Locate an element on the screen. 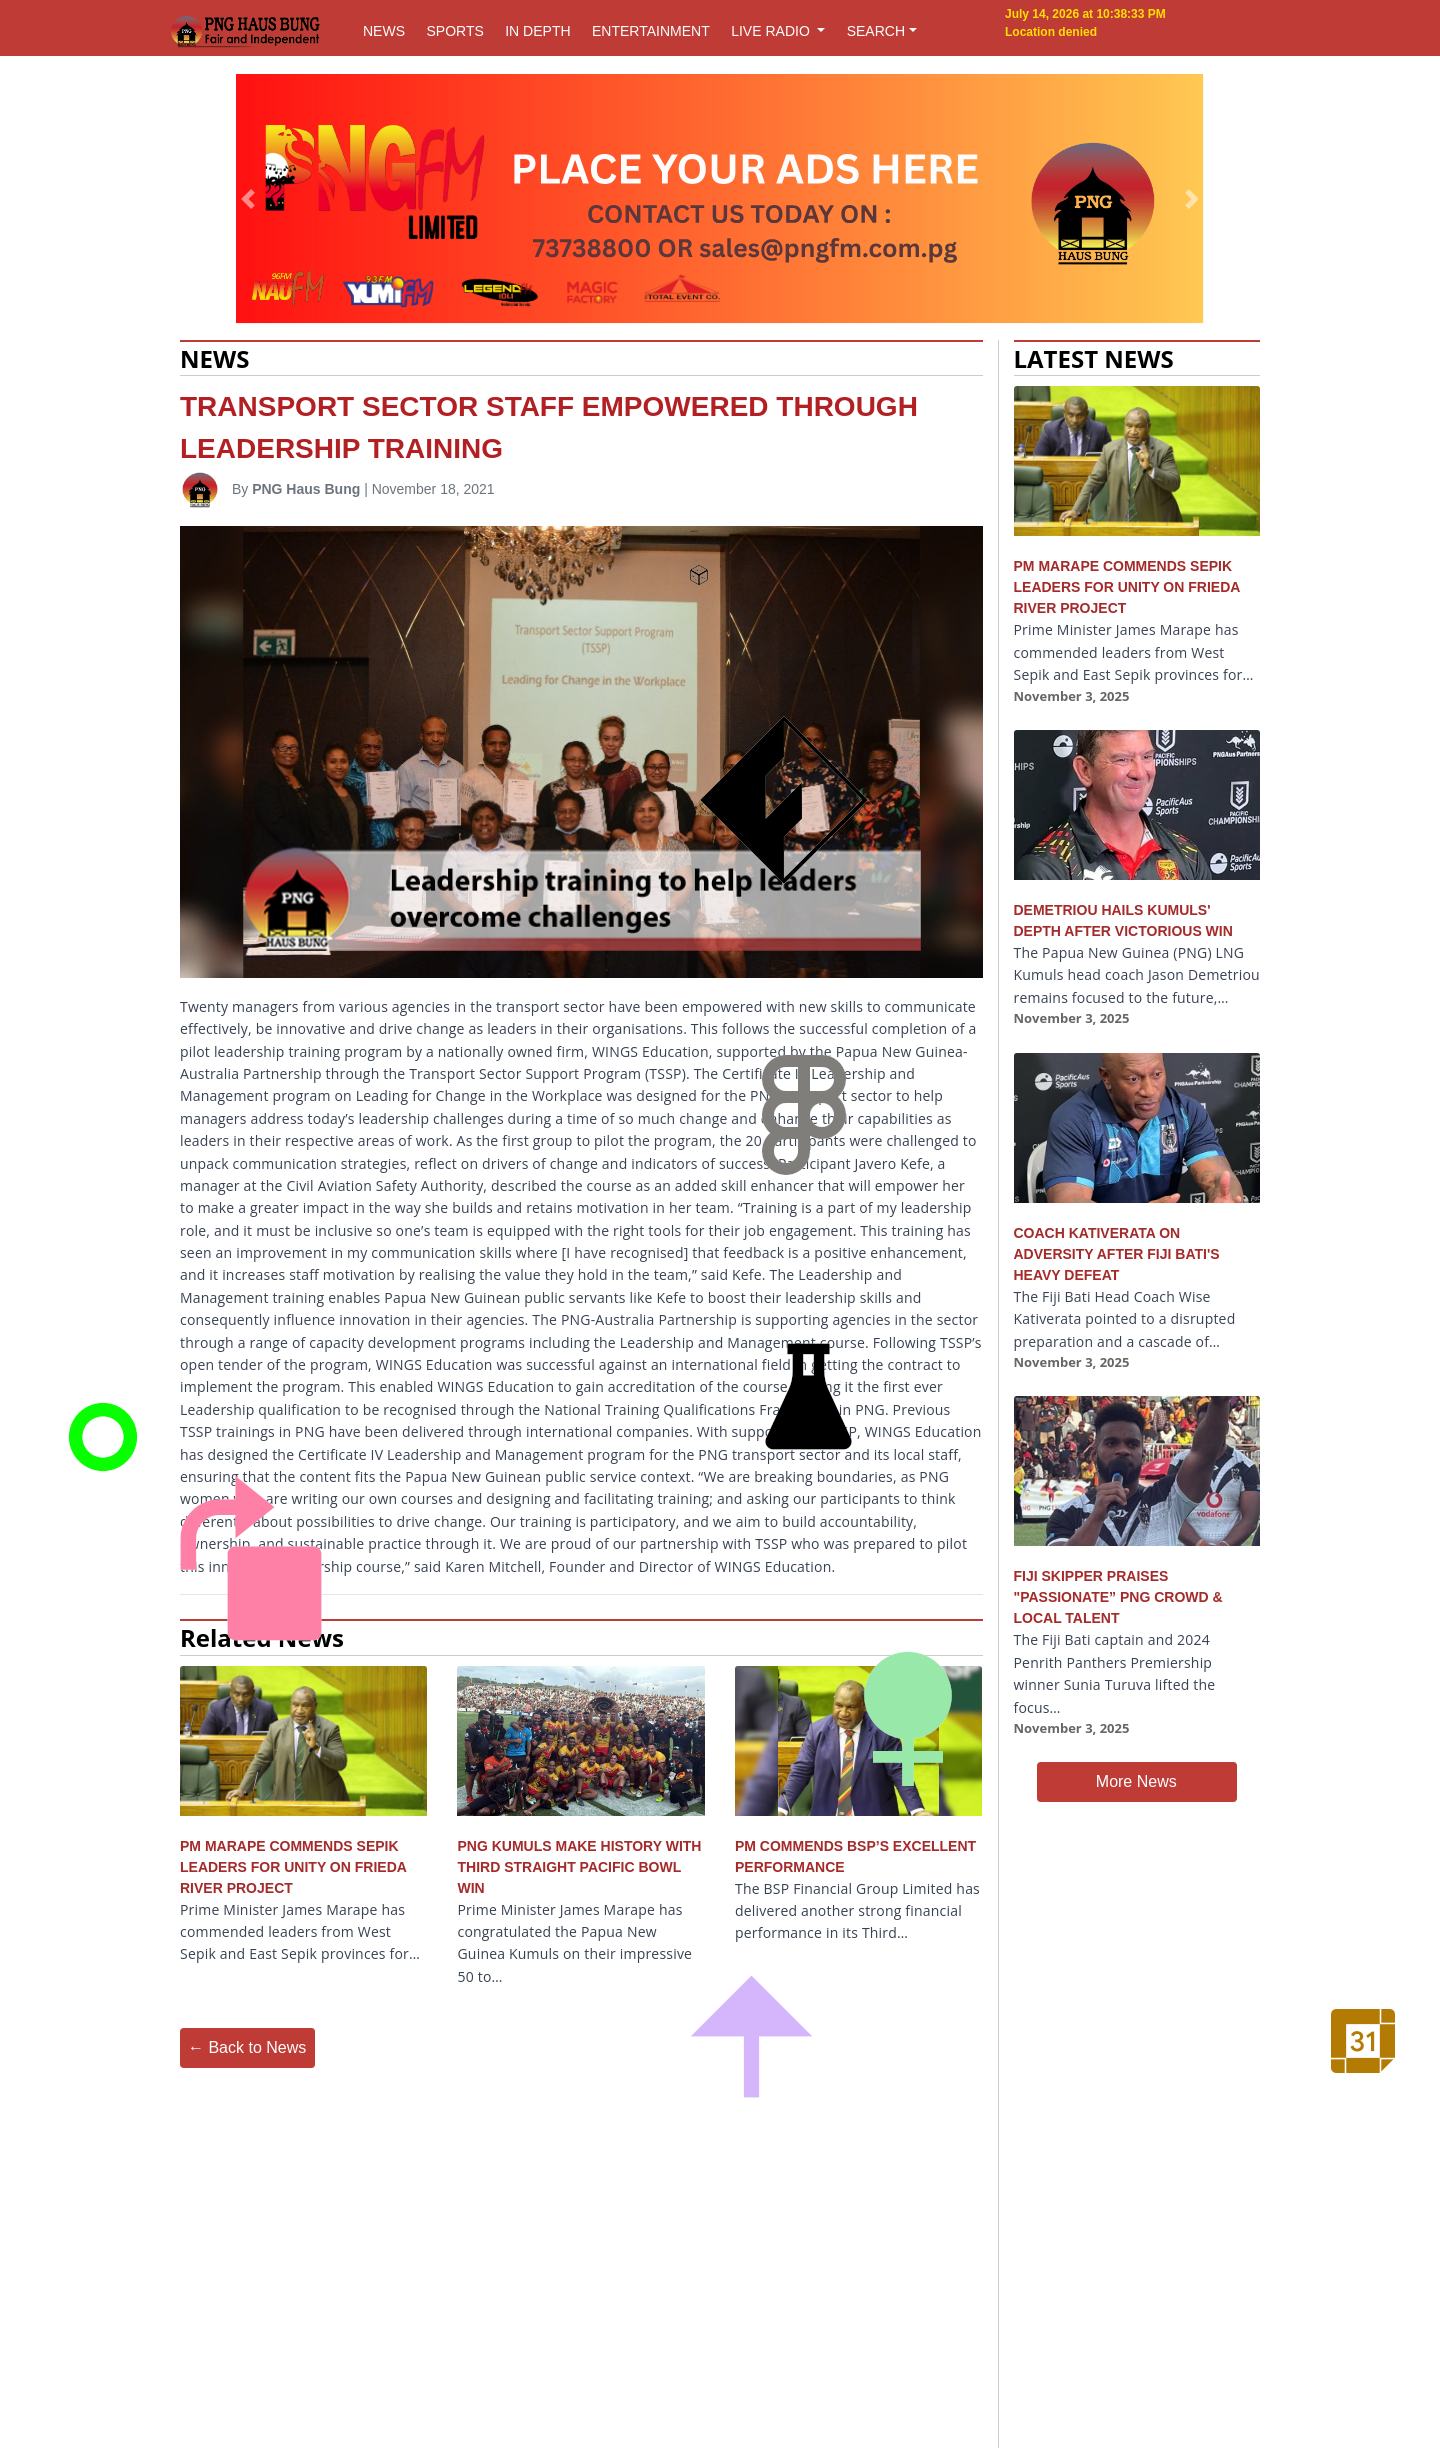  open google calendar is located at coordinates (1363, 2041).